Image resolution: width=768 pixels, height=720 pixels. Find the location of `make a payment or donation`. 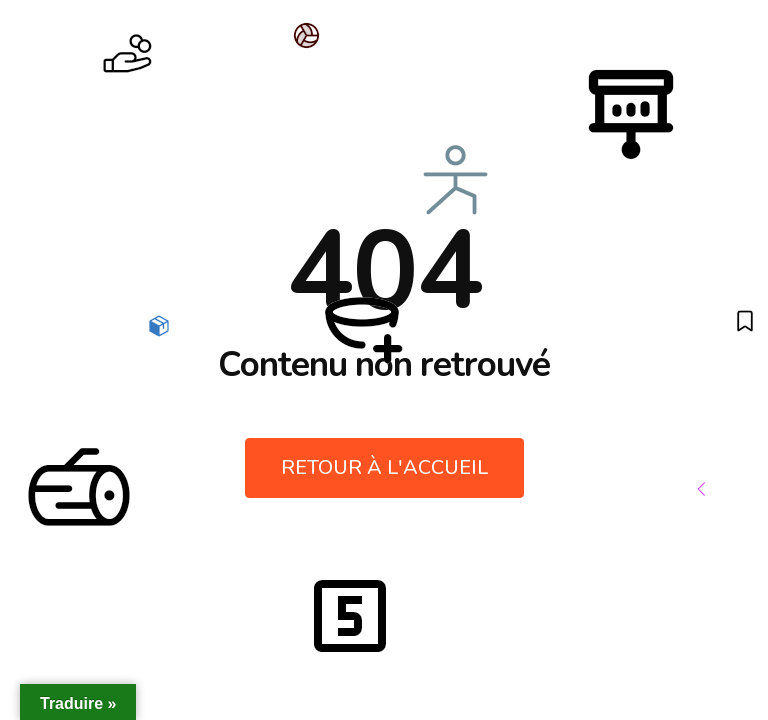

make a payment or donation is located at coordinates (129, 55).